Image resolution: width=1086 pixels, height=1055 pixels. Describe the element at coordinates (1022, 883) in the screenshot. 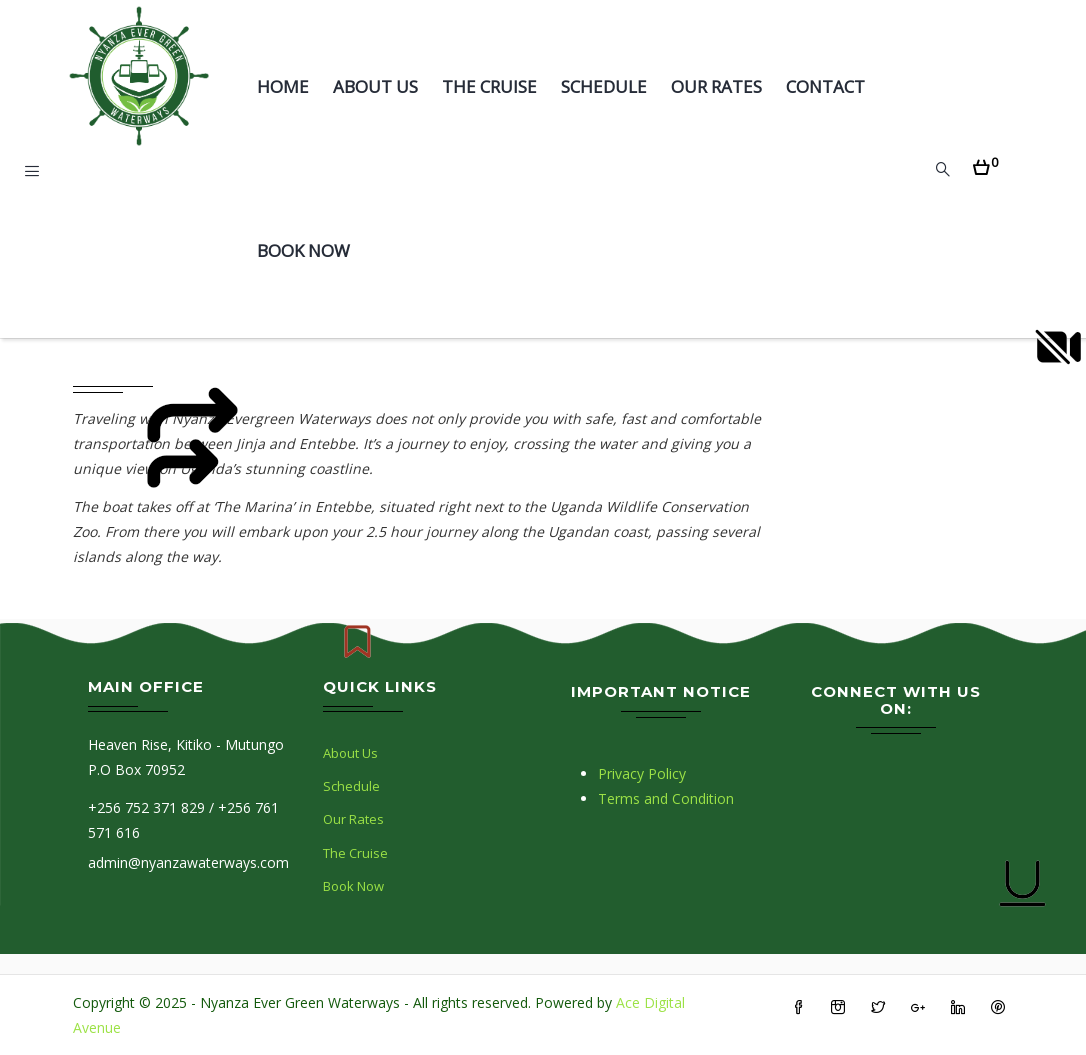

I see `apply underline formatting to selected text` at that location.